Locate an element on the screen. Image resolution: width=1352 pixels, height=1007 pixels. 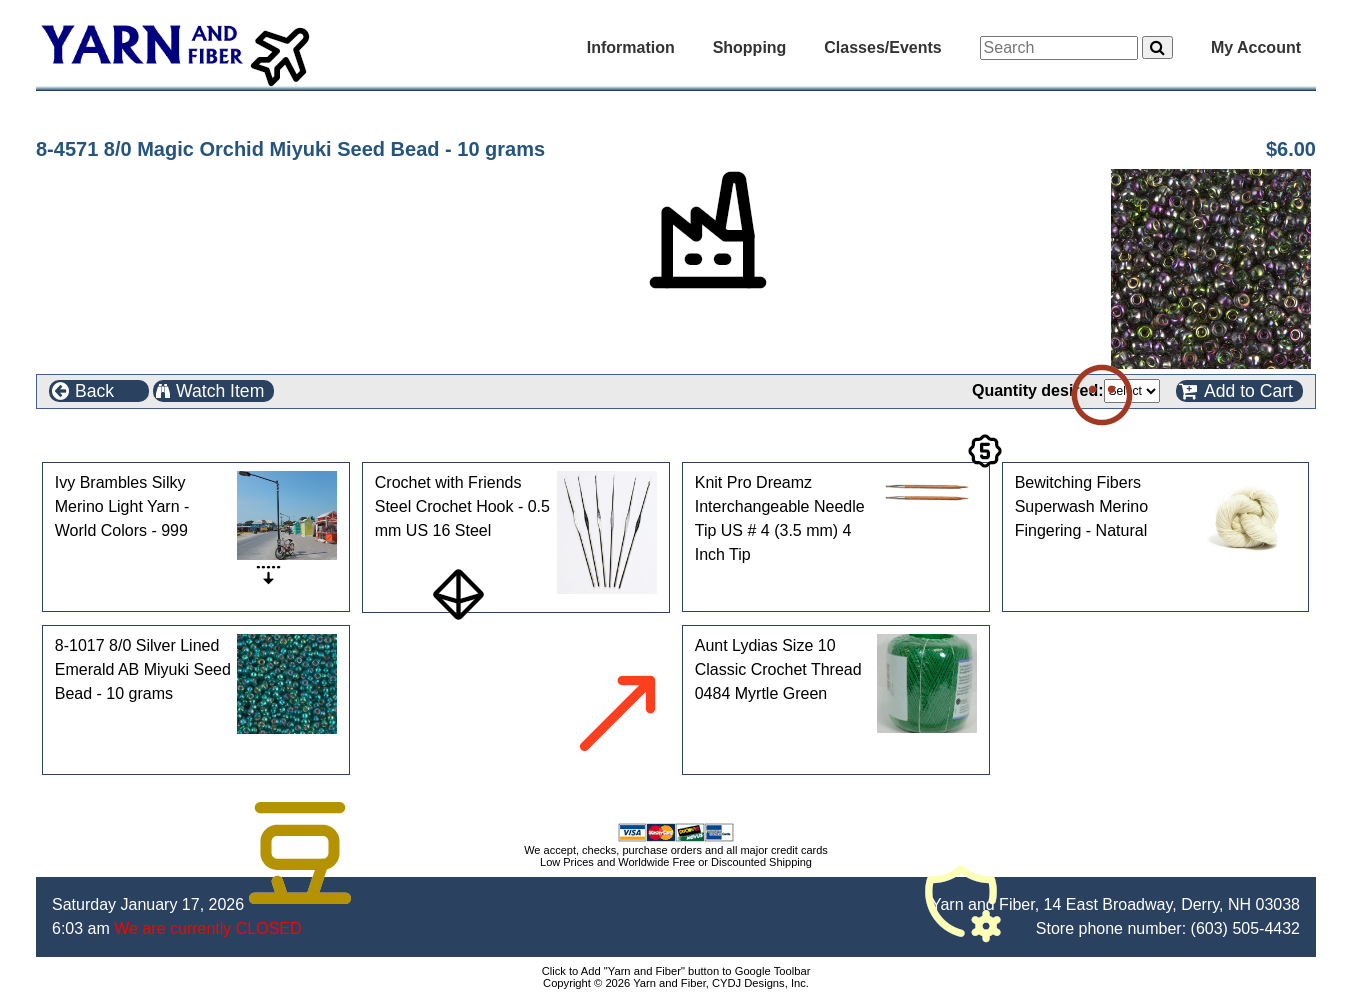
access travel or flight booking is located at coordinates (280, 57).